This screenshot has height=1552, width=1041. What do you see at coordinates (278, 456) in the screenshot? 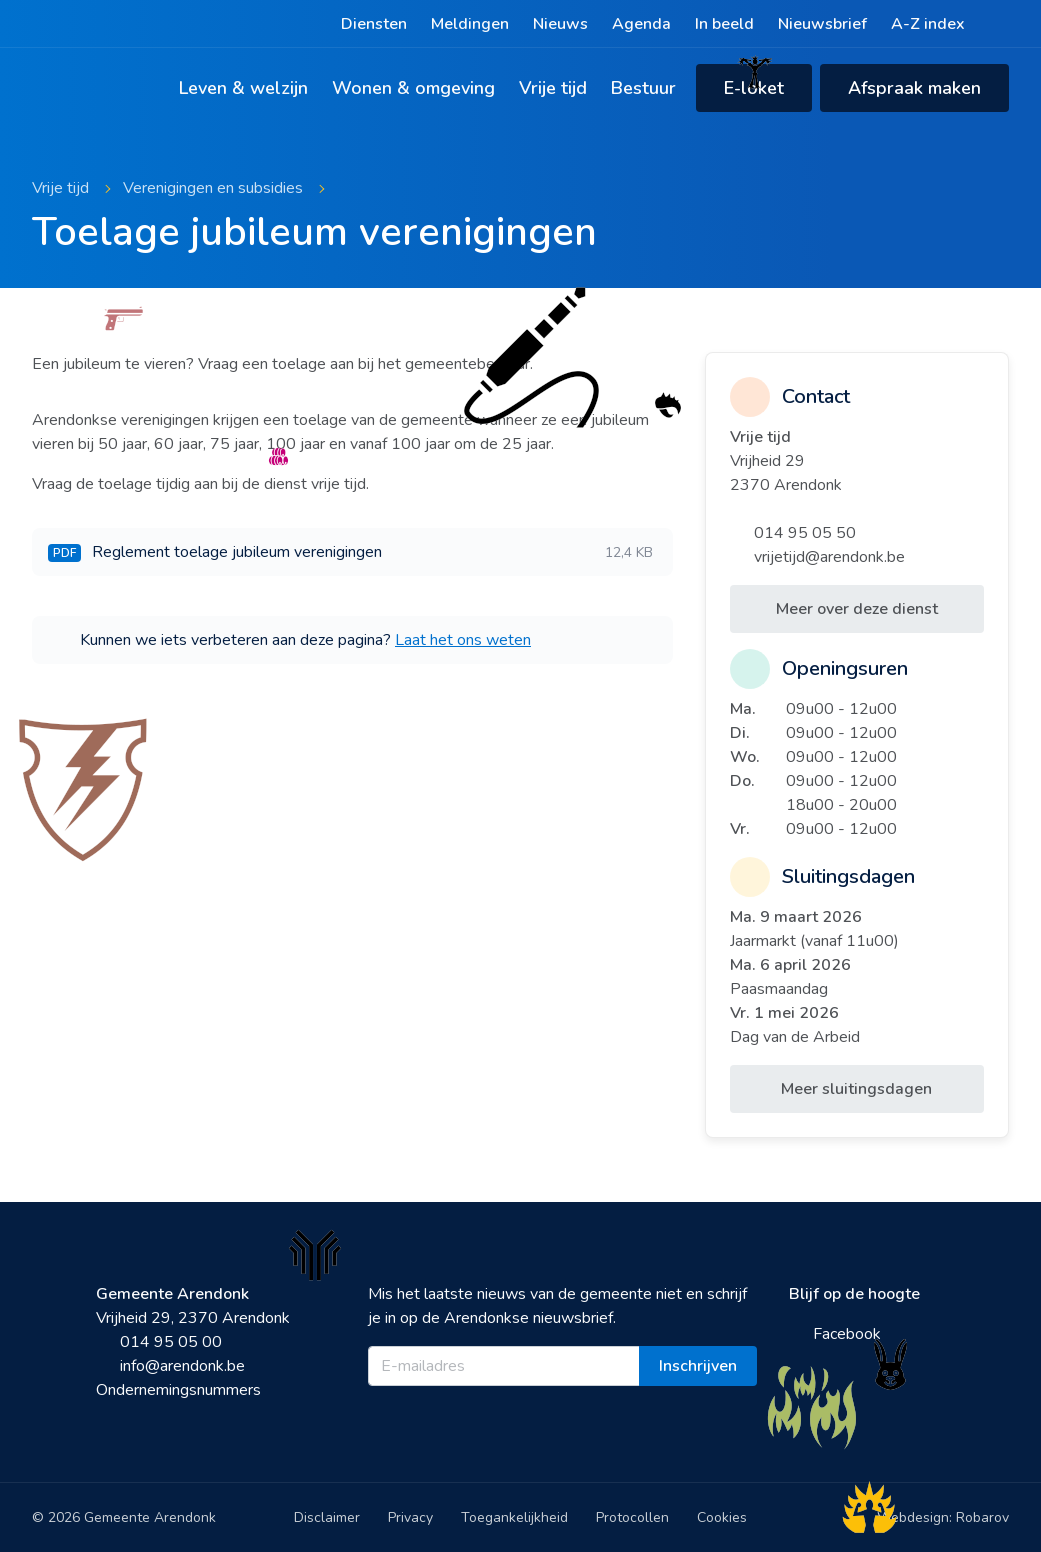
I see `access wine cellar or barrel storage inventory` at bounding box center [278, 456].